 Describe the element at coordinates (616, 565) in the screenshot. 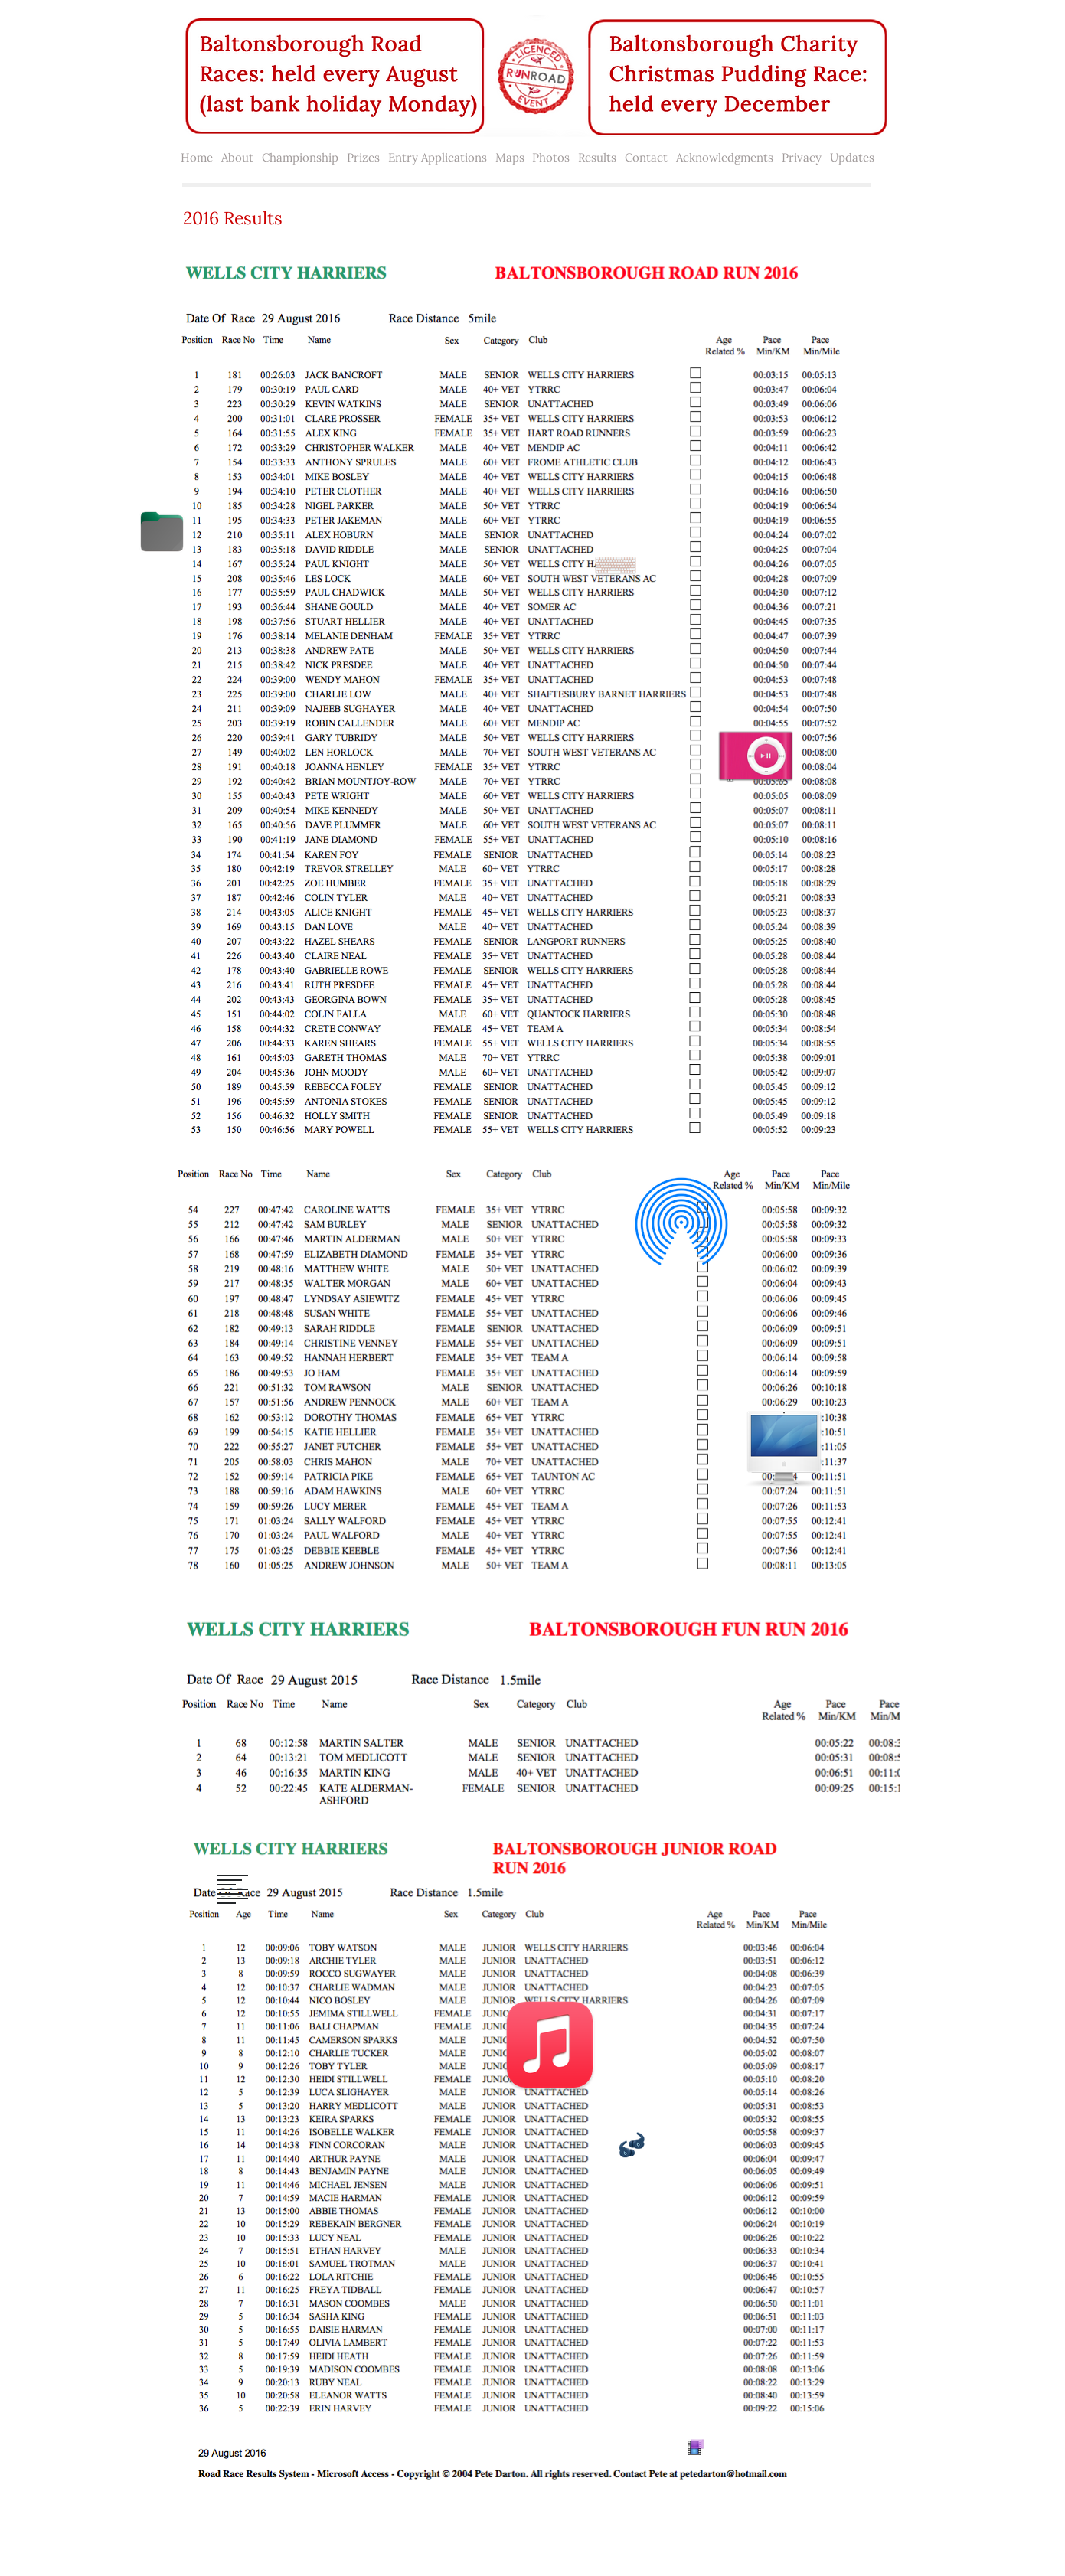

I see `apple magic keyboard with touch id in pink/orange` at that location.